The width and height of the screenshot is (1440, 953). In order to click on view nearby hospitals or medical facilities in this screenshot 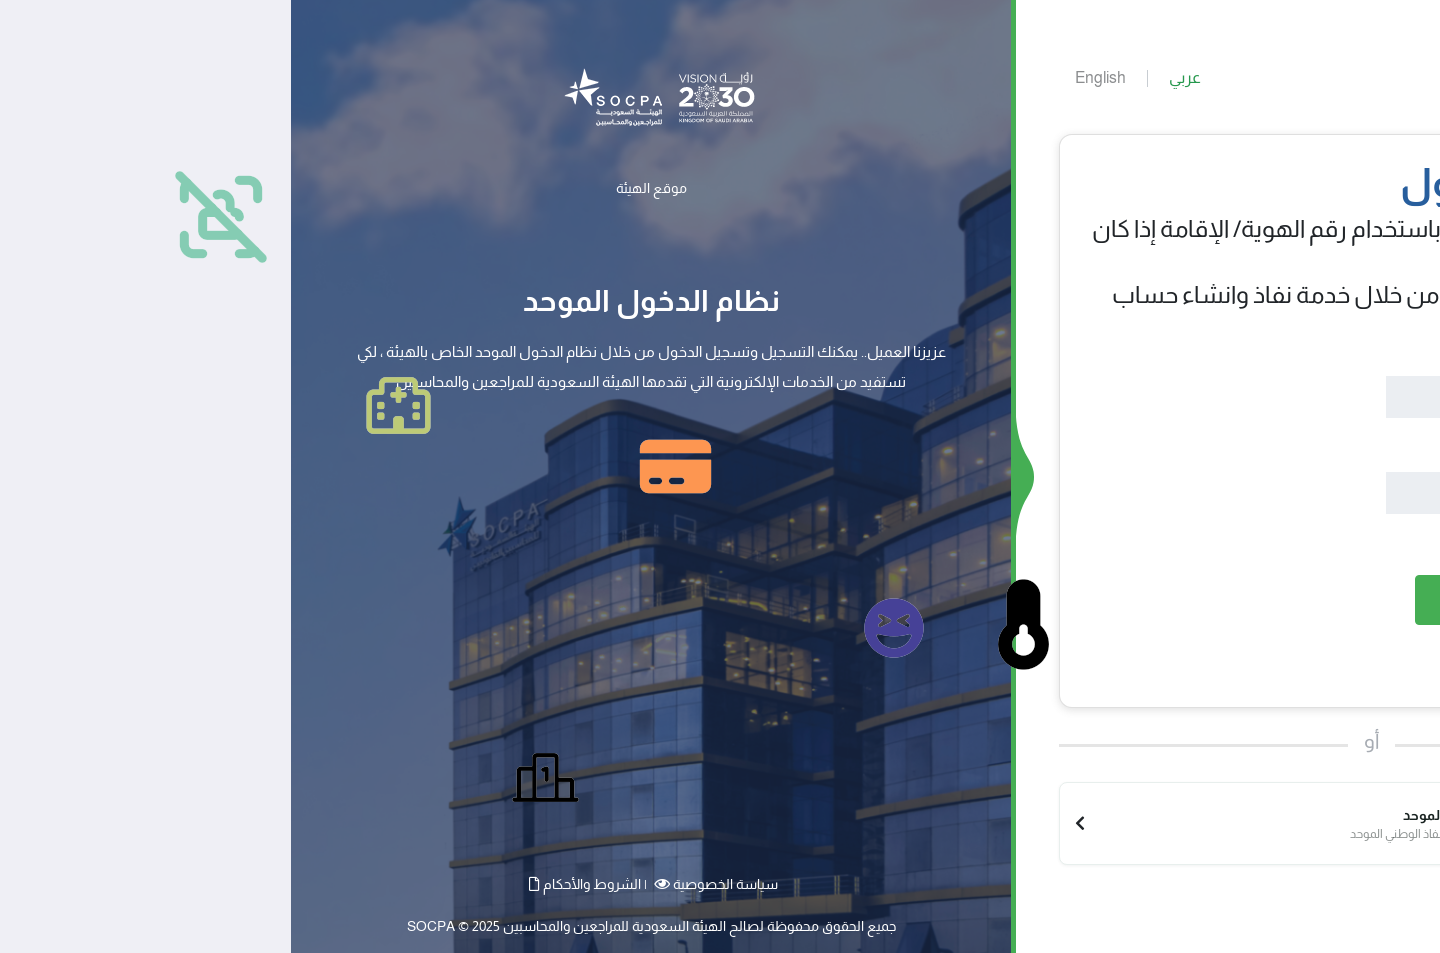, I will do `click(398, 405)`.